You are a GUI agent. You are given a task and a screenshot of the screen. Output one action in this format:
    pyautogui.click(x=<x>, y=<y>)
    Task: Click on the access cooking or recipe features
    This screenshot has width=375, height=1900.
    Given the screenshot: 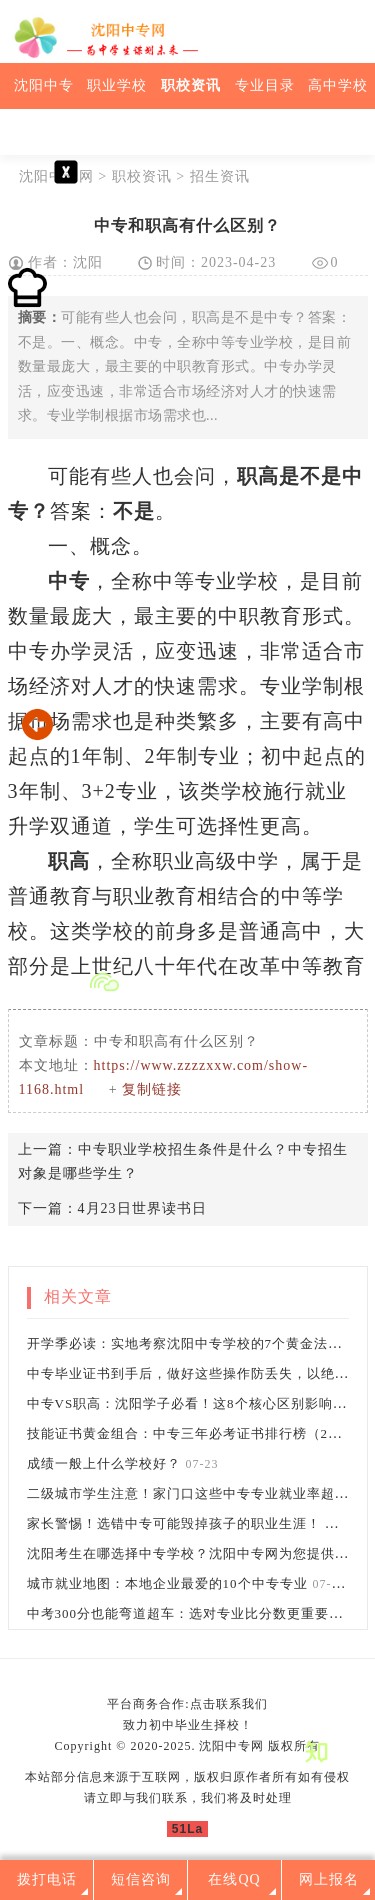 What is the action you would take?
    pyautogui.click(x=27, y=287)
    